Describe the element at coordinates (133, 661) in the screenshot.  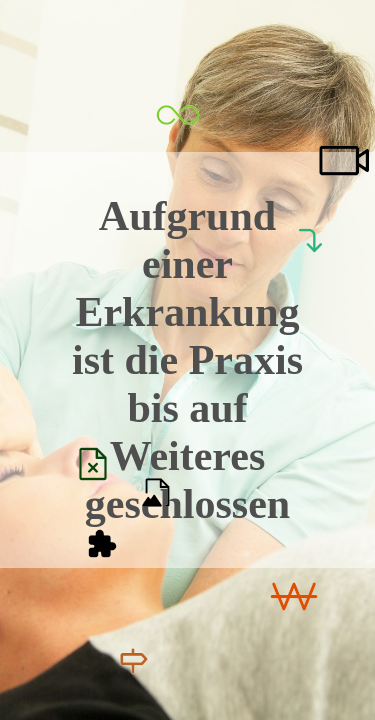
I see `navigate to directions or wayfinding` at that location.